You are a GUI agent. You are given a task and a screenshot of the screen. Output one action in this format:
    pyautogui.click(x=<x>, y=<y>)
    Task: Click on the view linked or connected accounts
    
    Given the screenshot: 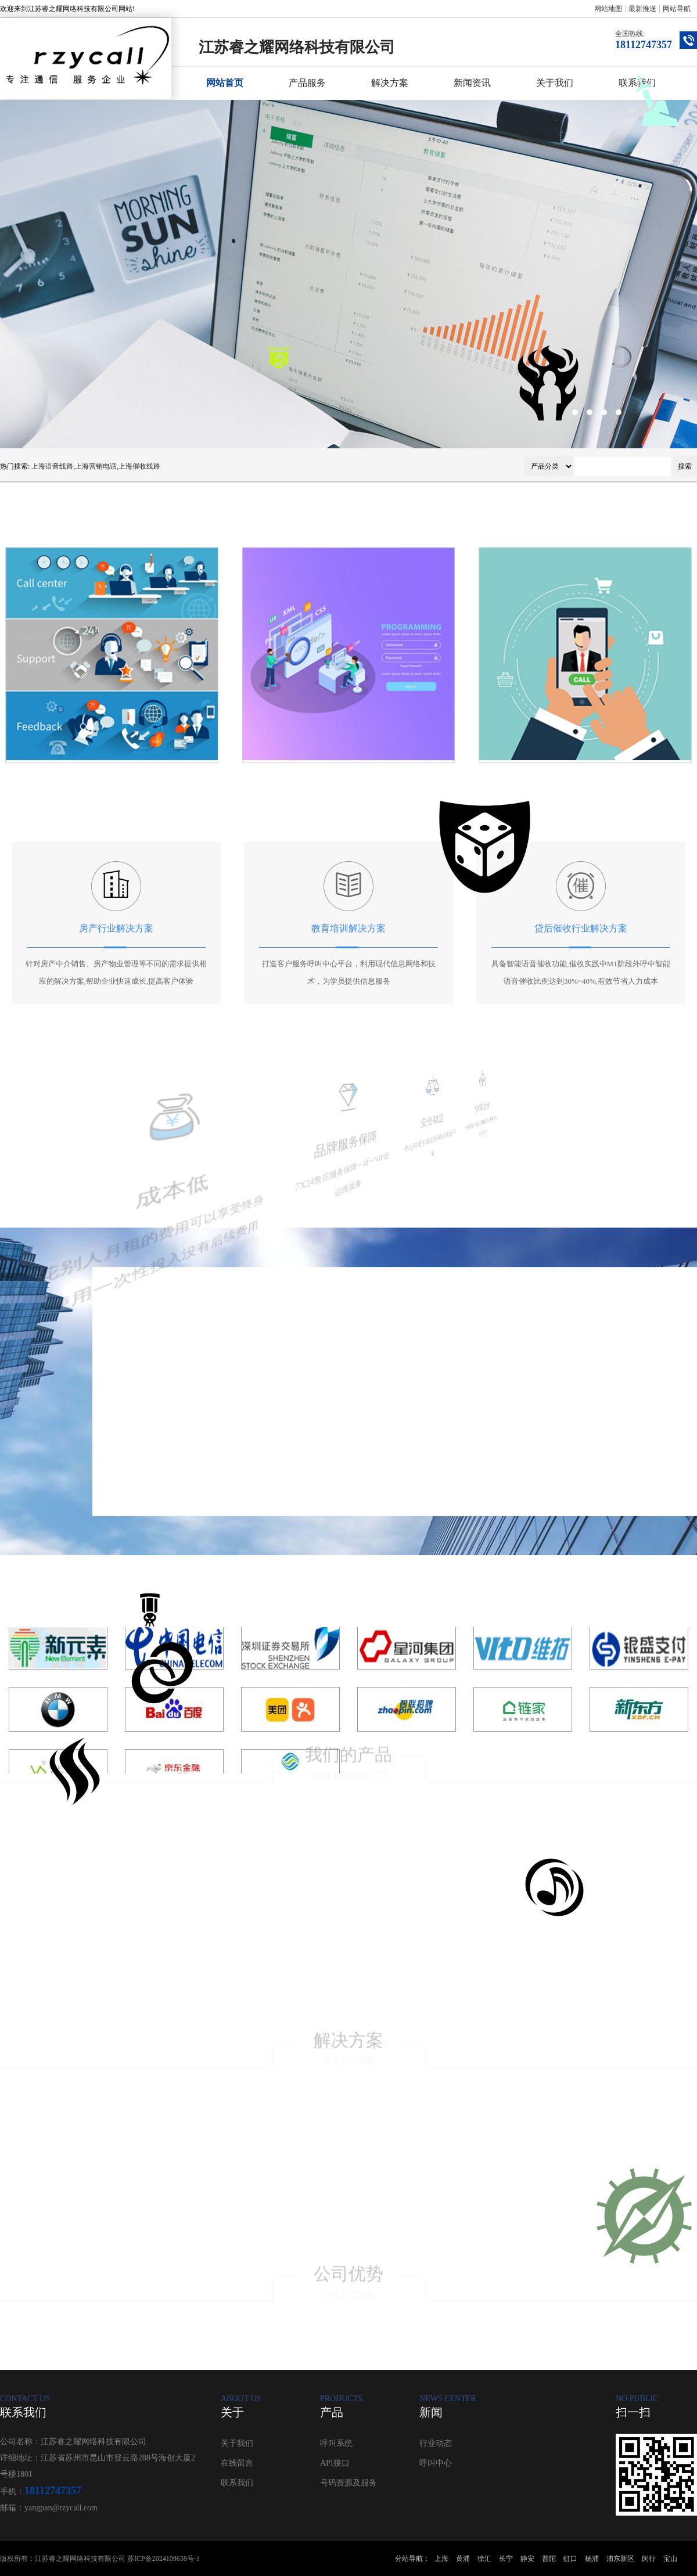 What is the action you would take?
    pyautogui.click(x=162, y=1672)
    